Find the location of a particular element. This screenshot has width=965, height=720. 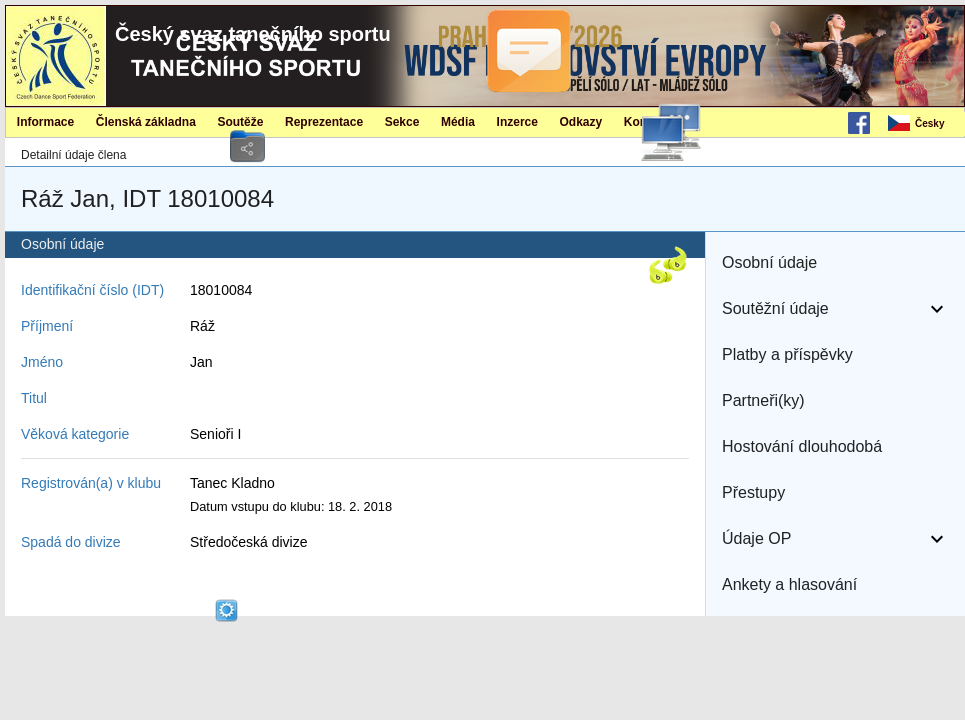

open your public shared folder is located at coordinates (247, 145).